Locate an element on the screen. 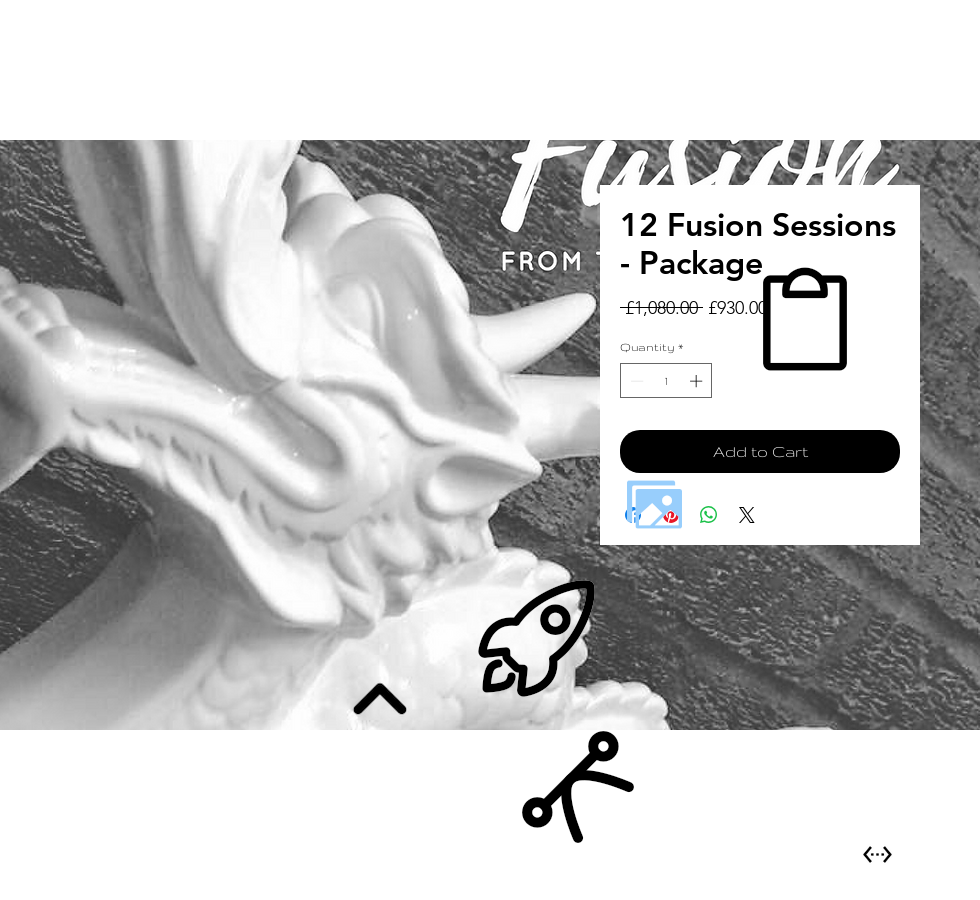 The height and width of the screenshot is (900, 980). launch or deploy an application is located at coordinates (536, 638).